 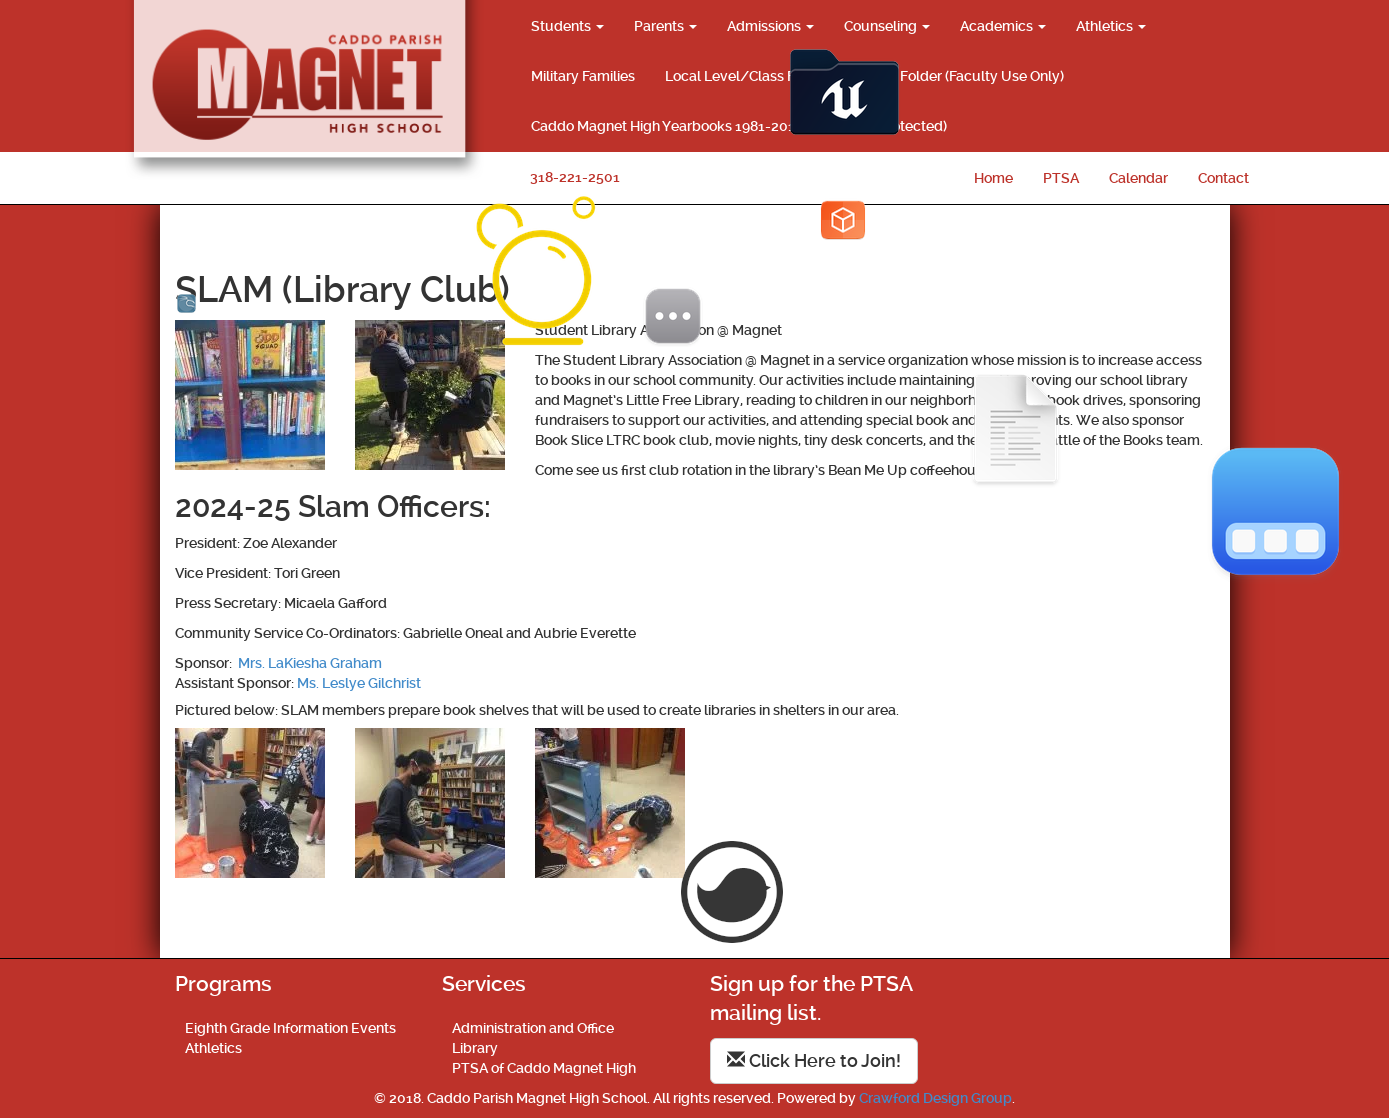 I want to click on folder containing Unreal Engine project files, so click(x=844, y=95).